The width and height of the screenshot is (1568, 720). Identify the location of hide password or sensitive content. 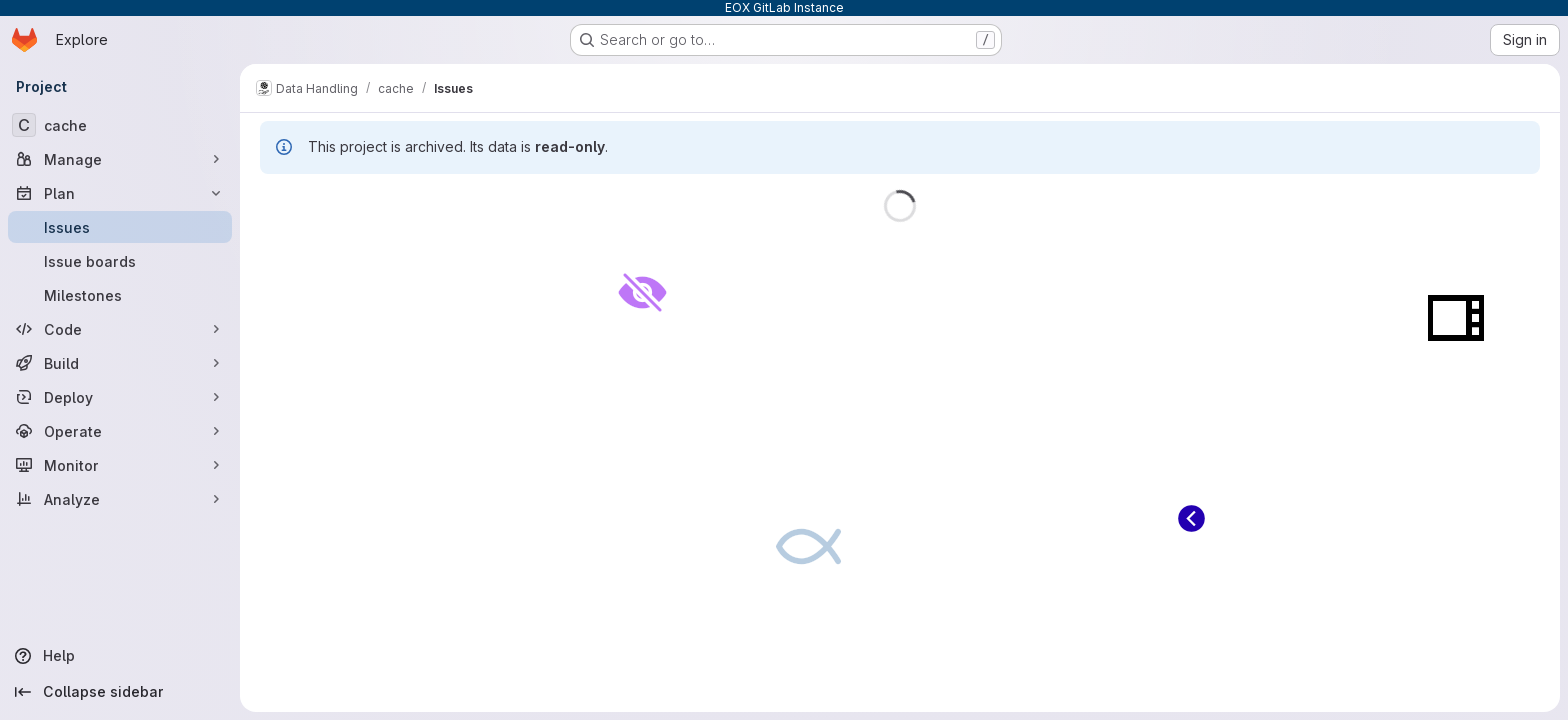
(642, 292).